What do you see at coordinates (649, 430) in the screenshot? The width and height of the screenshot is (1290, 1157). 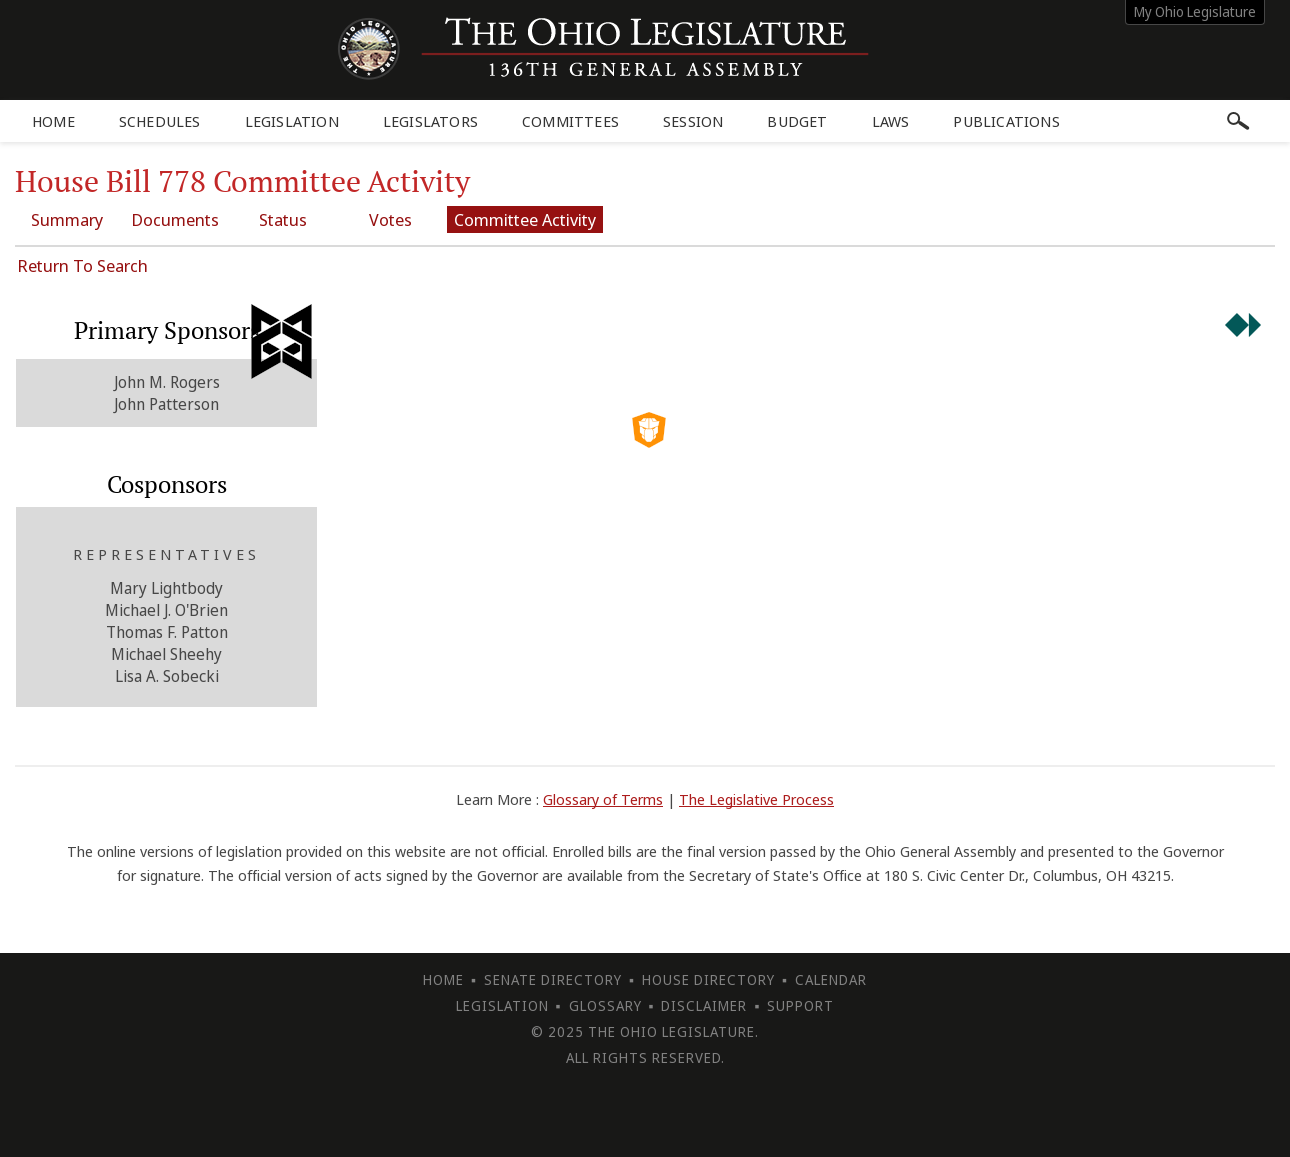 I see `primeng angular ui component library logo` at bounding box center [649, 430].